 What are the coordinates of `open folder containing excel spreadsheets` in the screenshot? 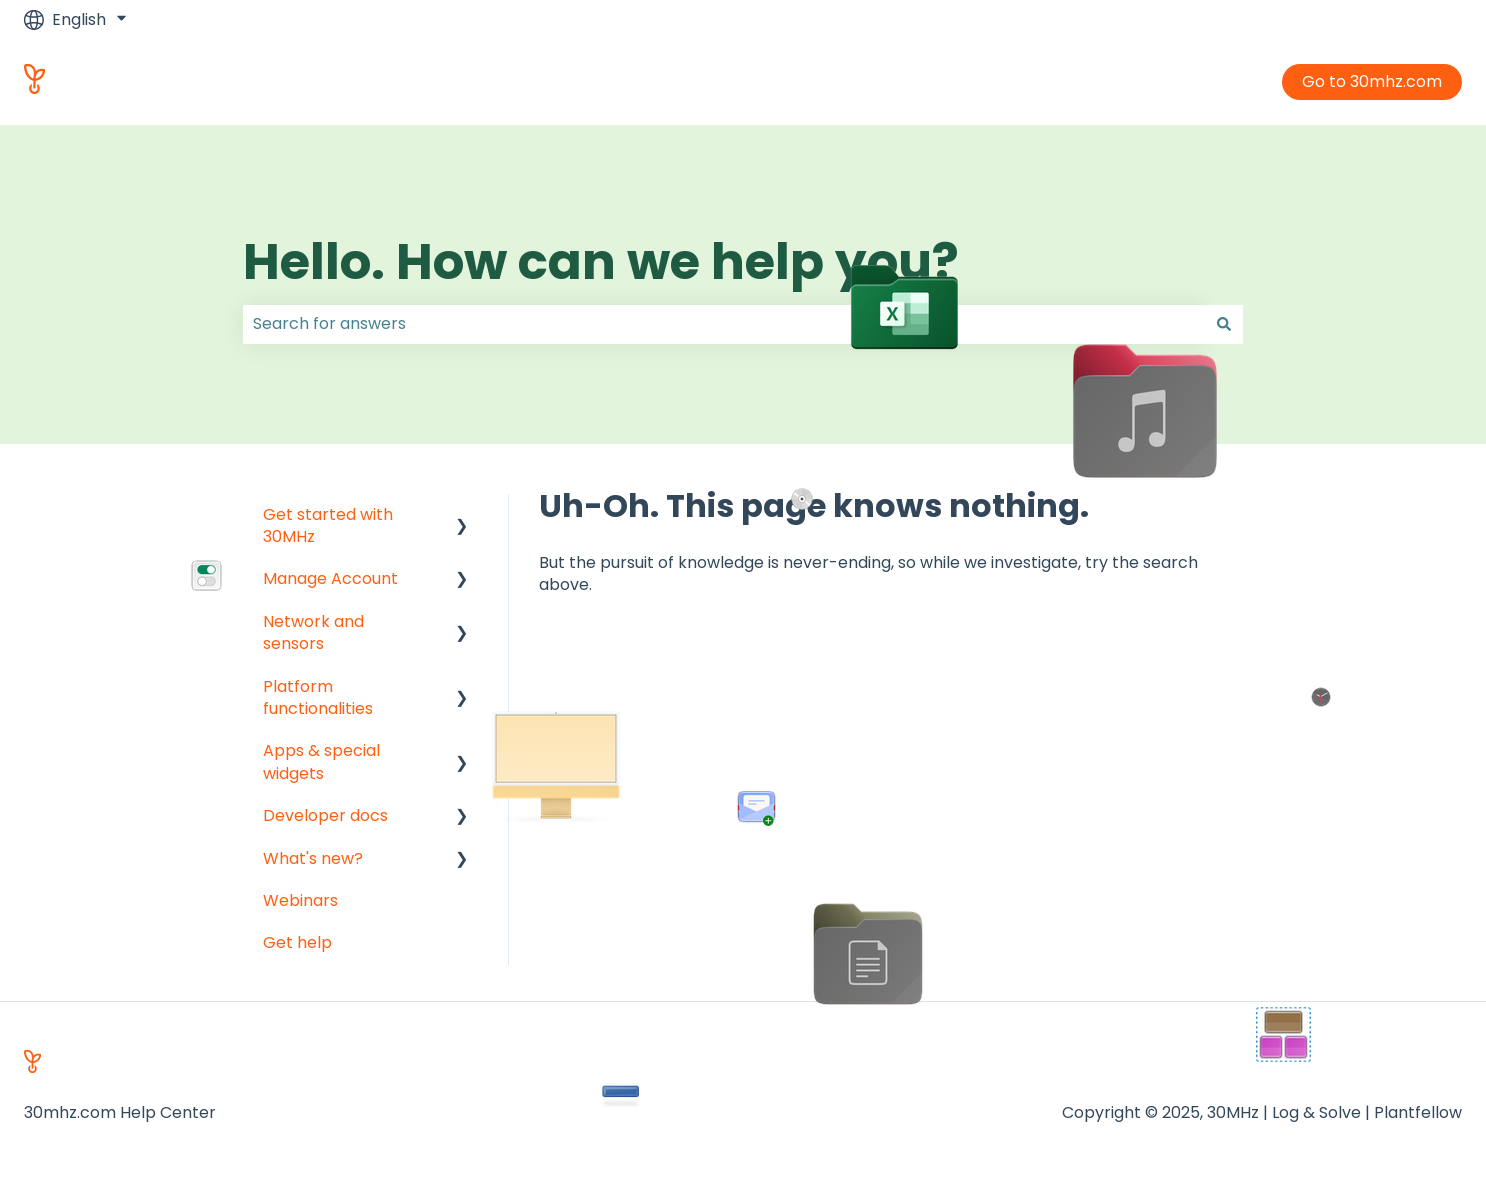 It's located at (904, 310).